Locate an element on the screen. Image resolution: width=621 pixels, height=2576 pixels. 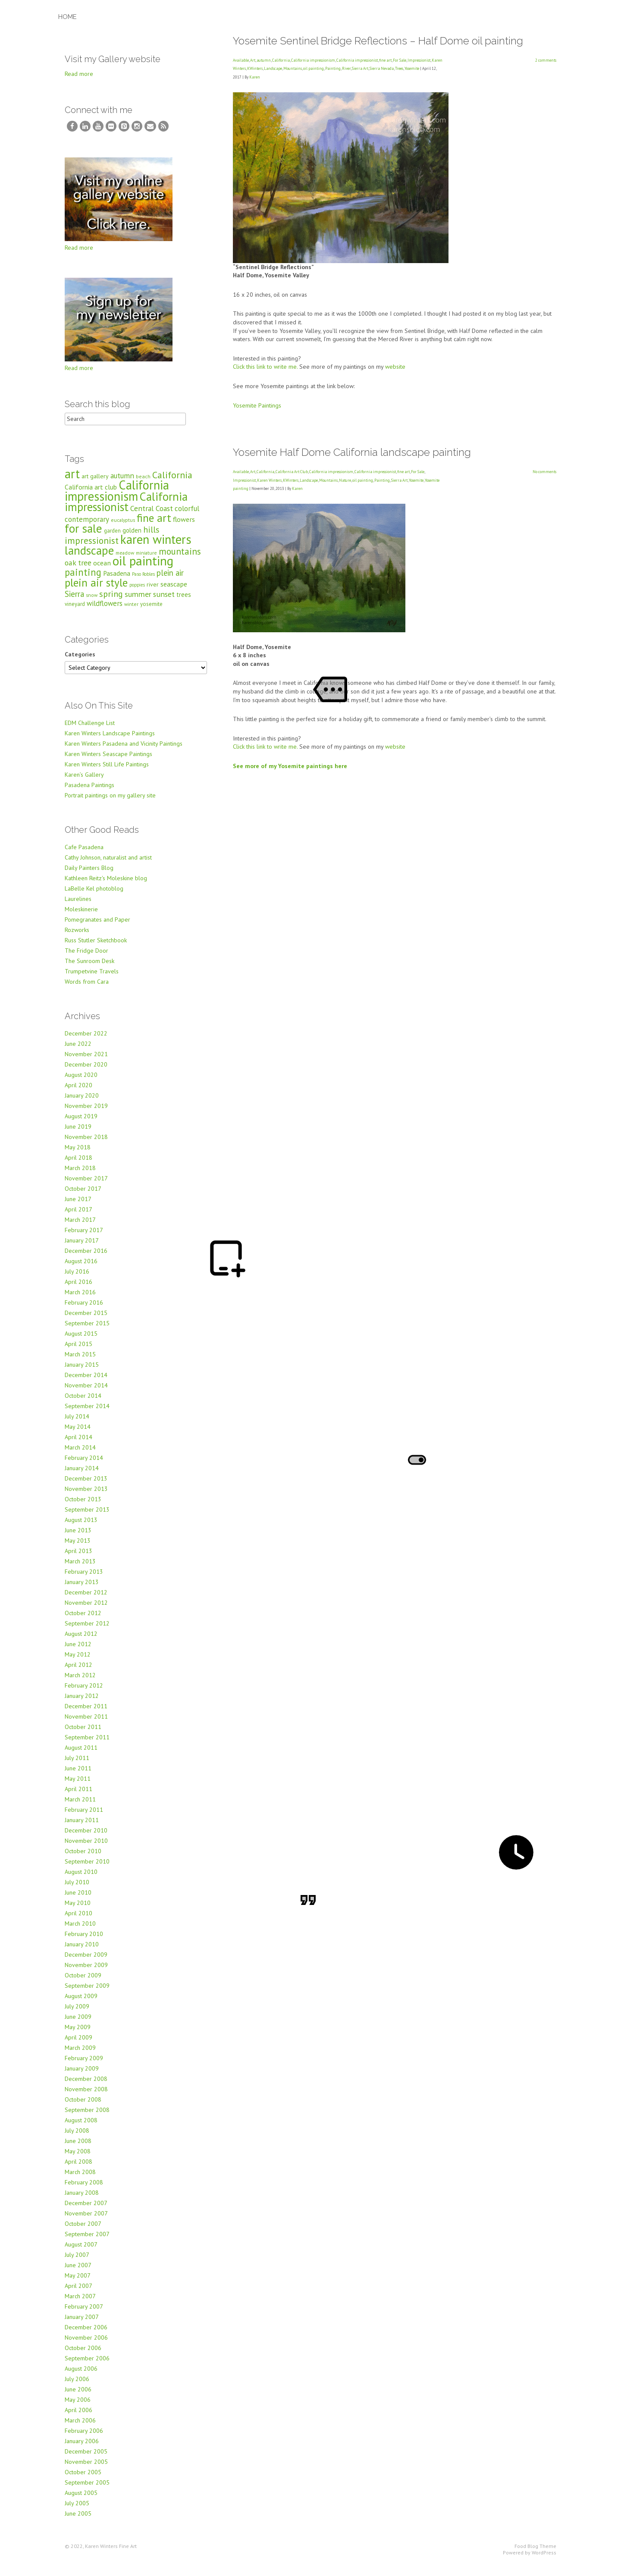
view more notifications is located at coordinates (330, 689).